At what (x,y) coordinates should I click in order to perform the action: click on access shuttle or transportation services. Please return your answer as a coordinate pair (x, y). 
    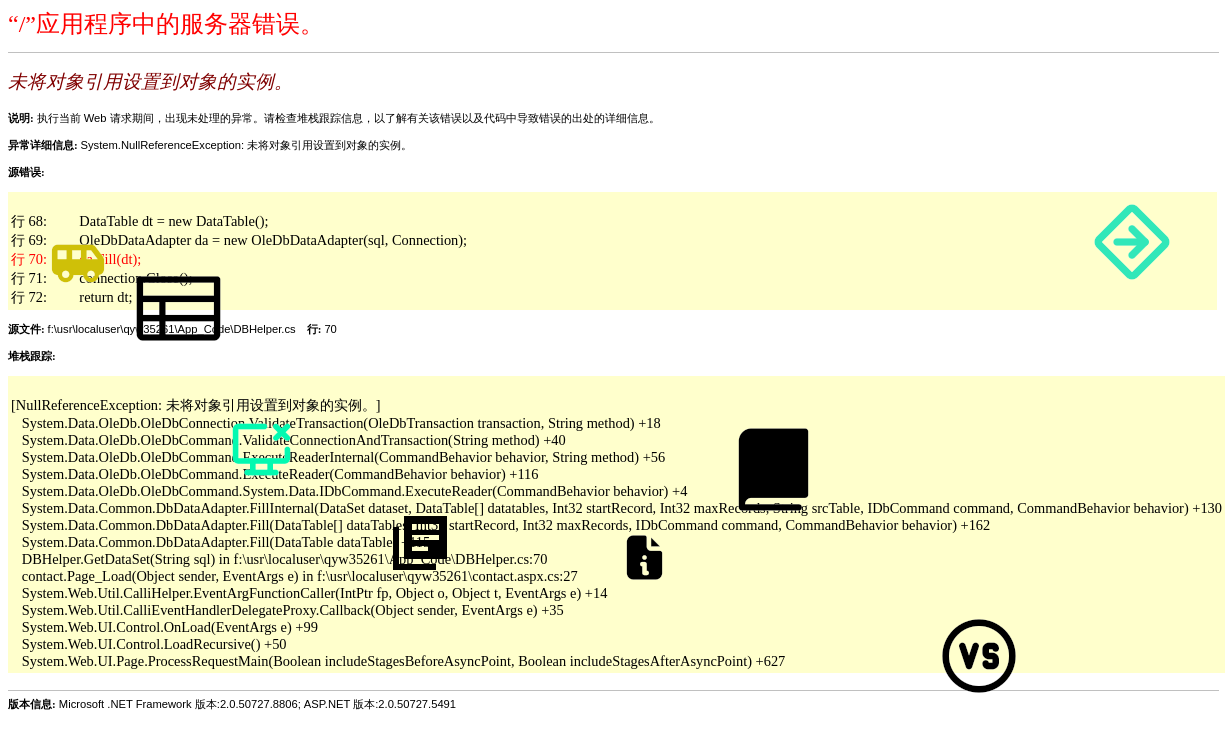
    Looking at the image, I should click on (78, 262).